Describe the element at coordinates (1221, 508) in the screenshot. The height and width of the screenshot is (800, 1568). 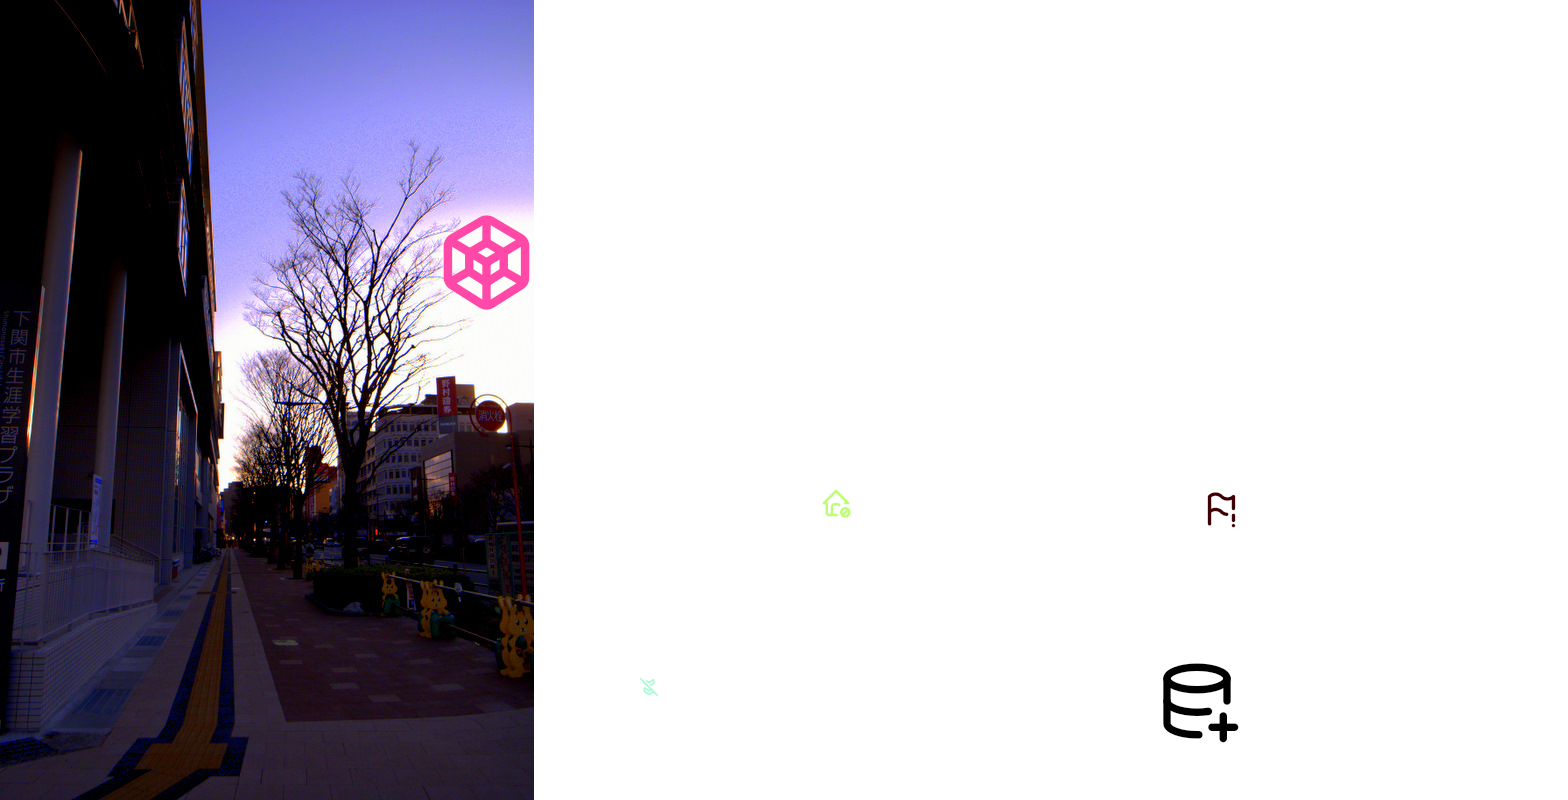
I see `report or flag content with an urgent issue` at that location.